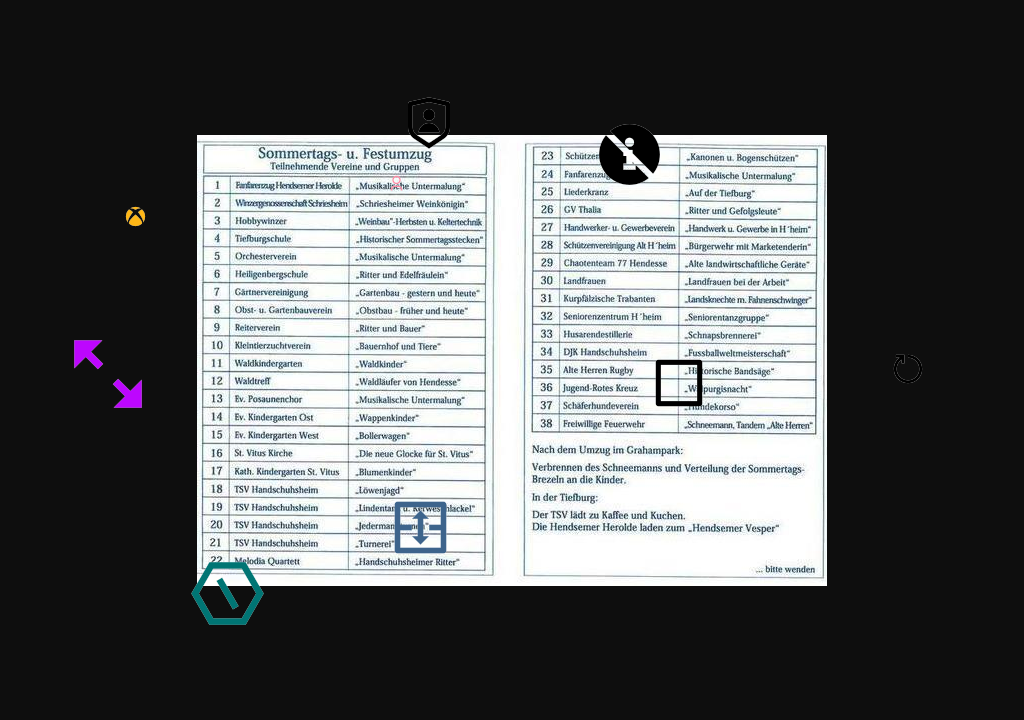 The image size is (1024, 720). Describe the element at coordinates (396, 183) in the screenshot. I see `view your profile` at that location.